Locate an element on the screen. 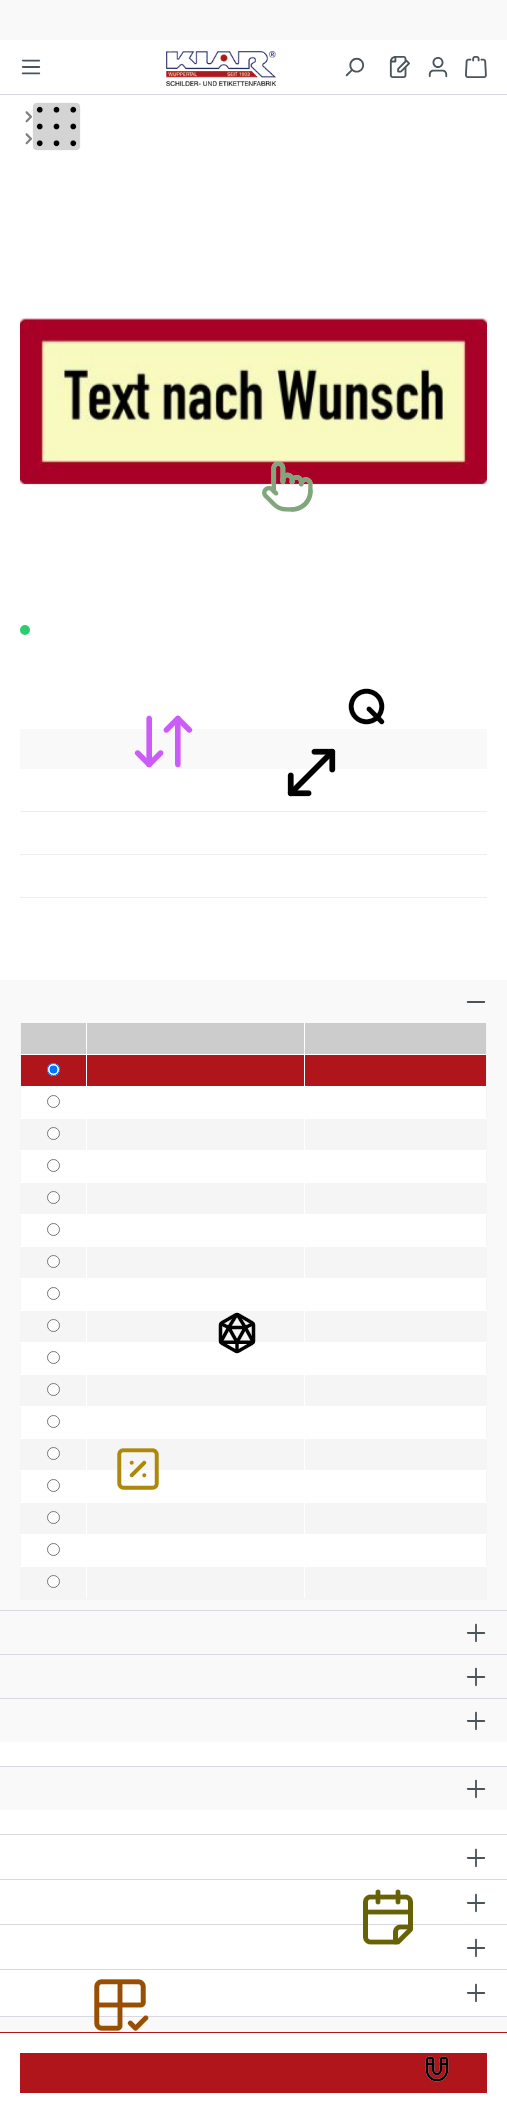  sort items in ascending or descending order is located at coordinates (163, 741).